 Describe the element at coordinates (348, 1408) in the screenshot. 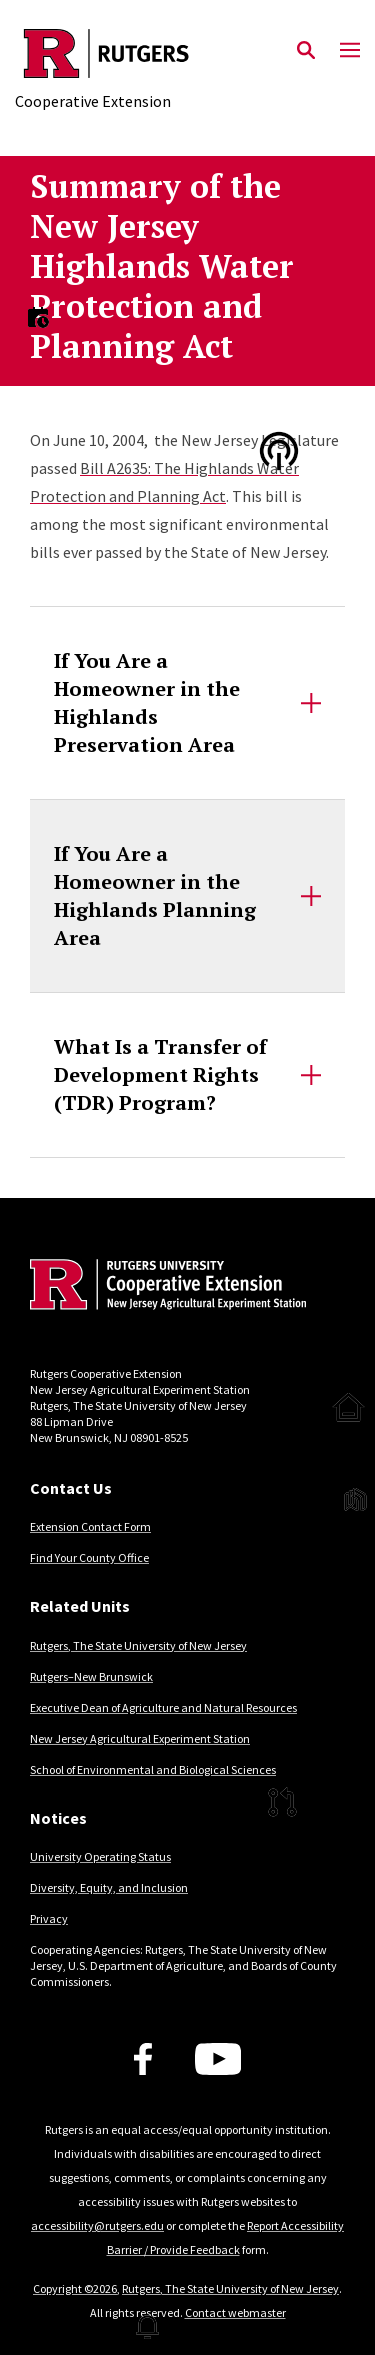

I see `navigate to home screen` at that location.